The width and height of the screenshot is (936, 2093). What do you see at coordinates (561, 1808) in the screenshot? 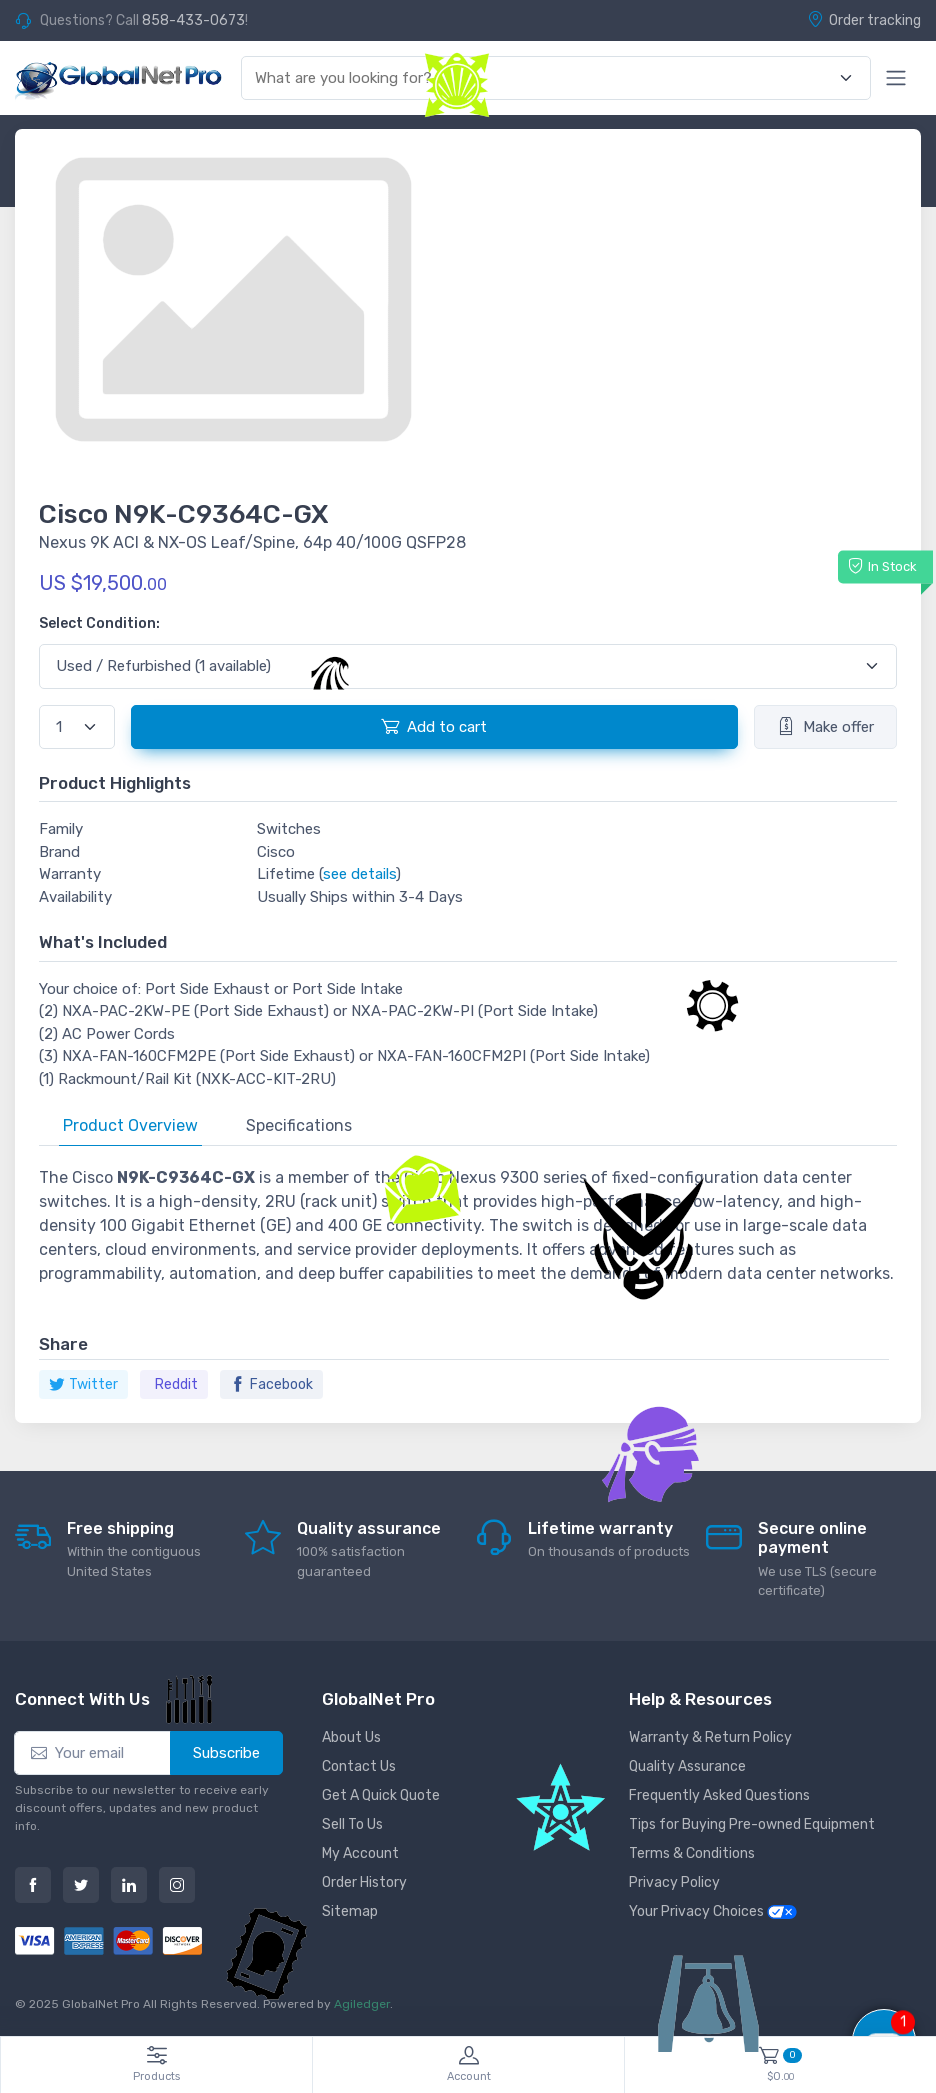
I see `level up or rank promotion indicator` at bounding box center [561, 1808].